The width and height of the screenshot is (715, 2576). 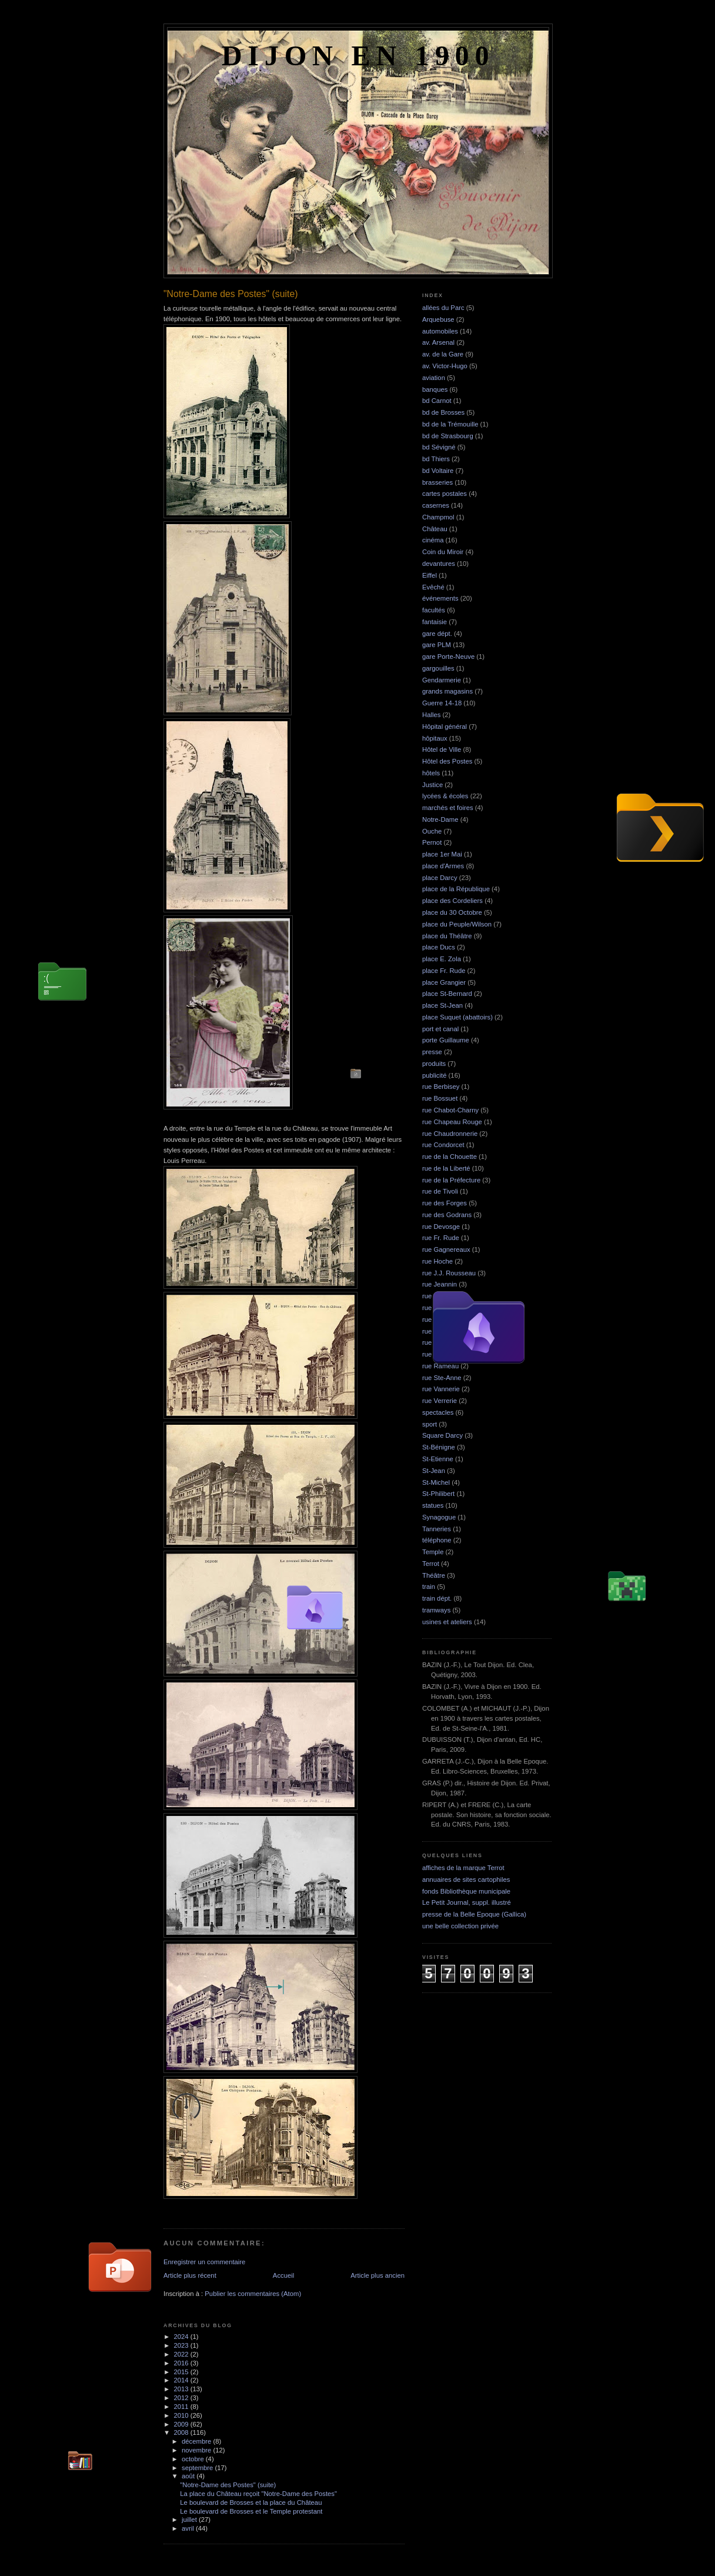 What do you see at coordinates (275, 1987) in the screenshot?
I see `jump to the last item in a list` at bounding box center [275, 1987].